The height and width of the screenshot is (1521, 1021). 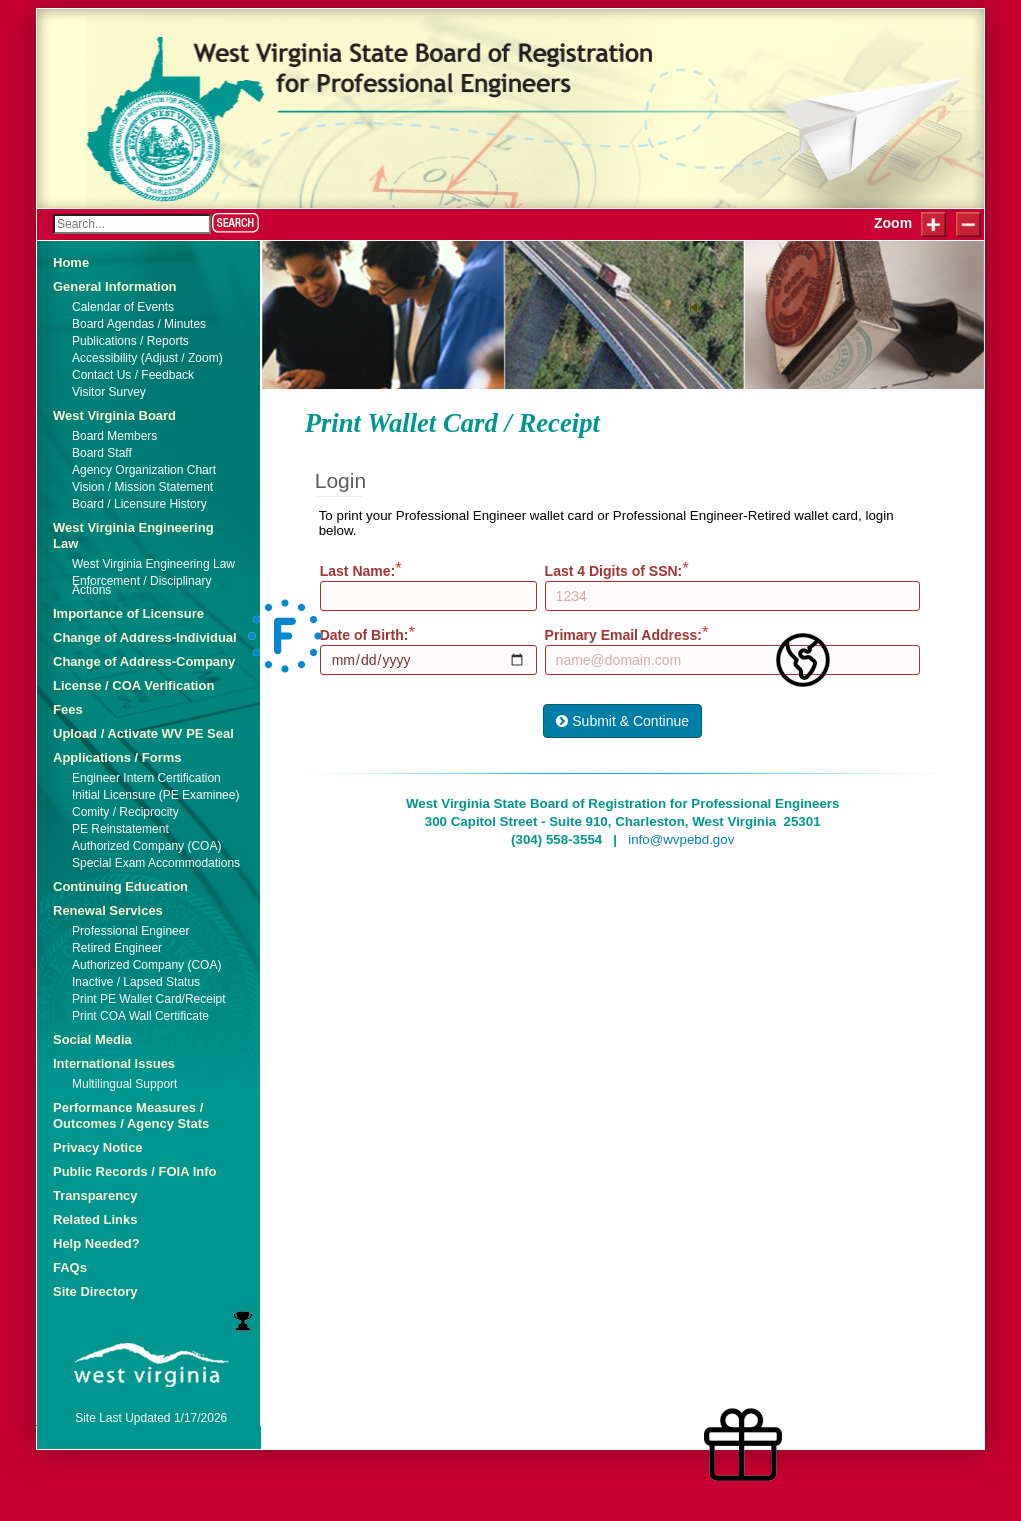 What do you see at coordinates (285, 636) in the screenshot?
I see `indicates a draft or pending Facebook connection` at bounding box center [285, 636].